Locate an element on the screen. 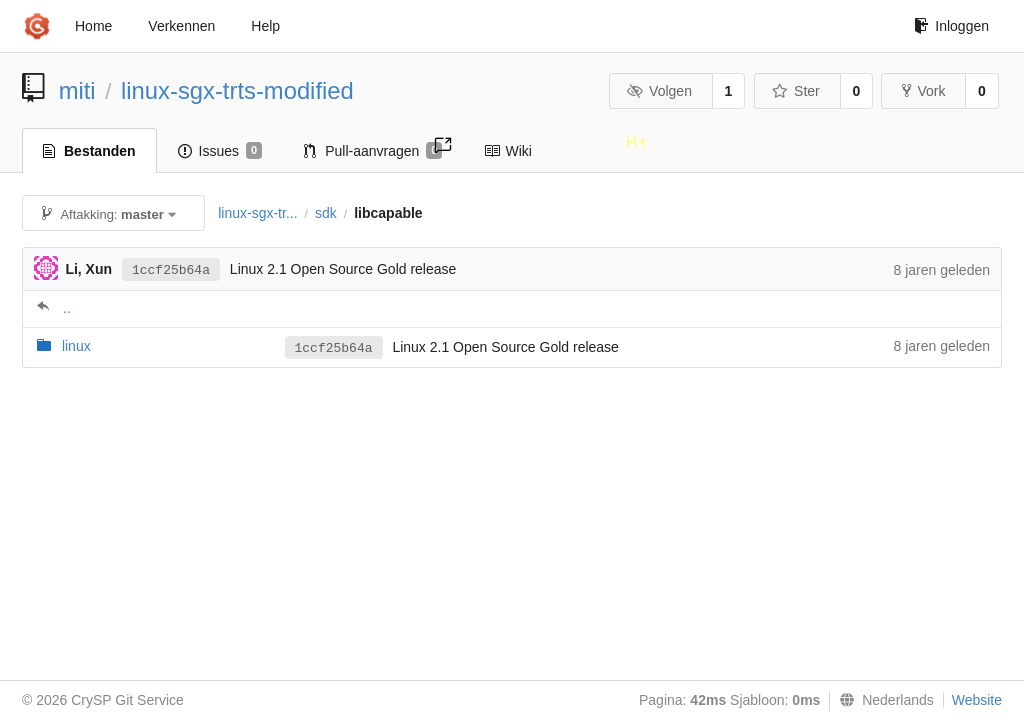  share this conversation is located at coordinates (443, 145).